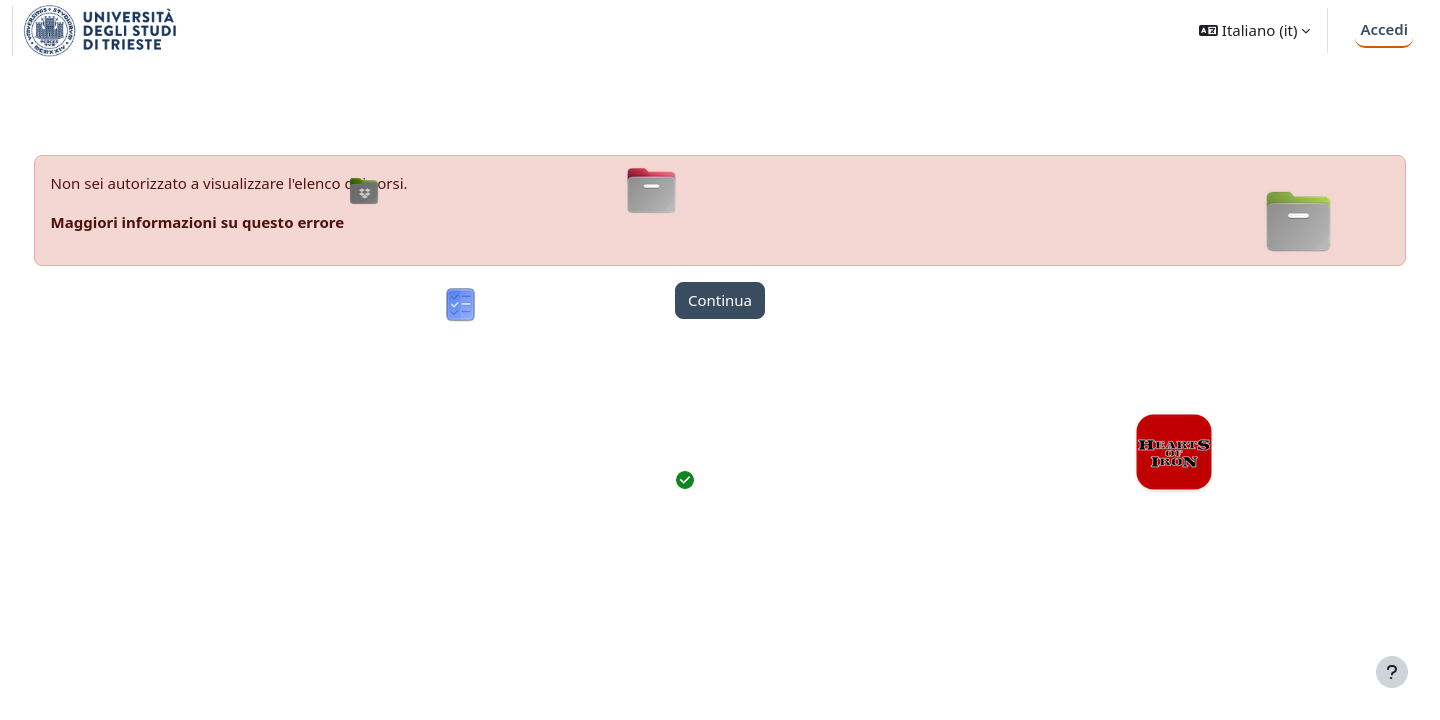 Image resolution: width=1440 pixels, height=720 pixels. Describe the element at coordinates (1174, 452) in the screenshot. I see `launch Hearts of Iron game` at that location.